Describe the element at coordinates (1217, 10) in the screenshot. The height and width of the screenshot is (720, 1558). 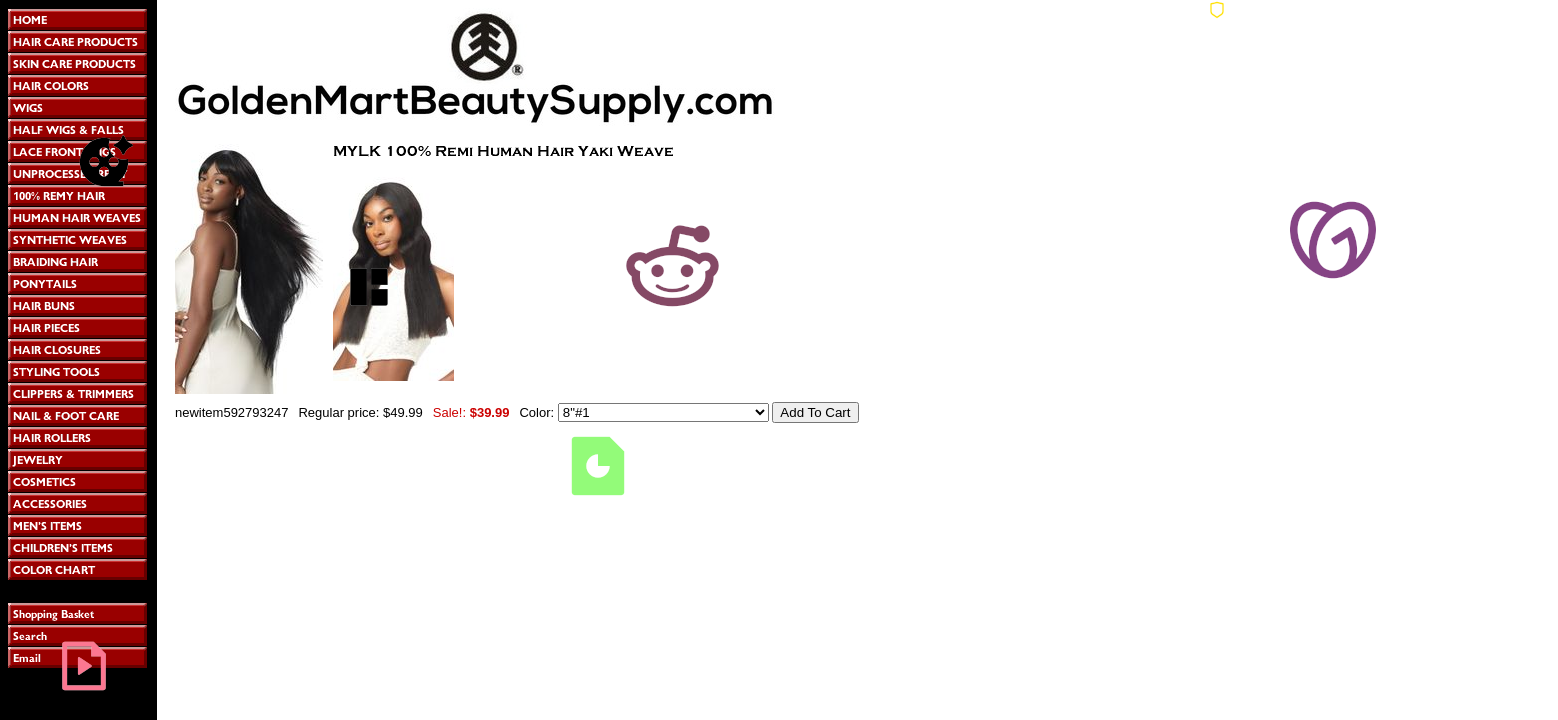
I see `access security settings` at that location.